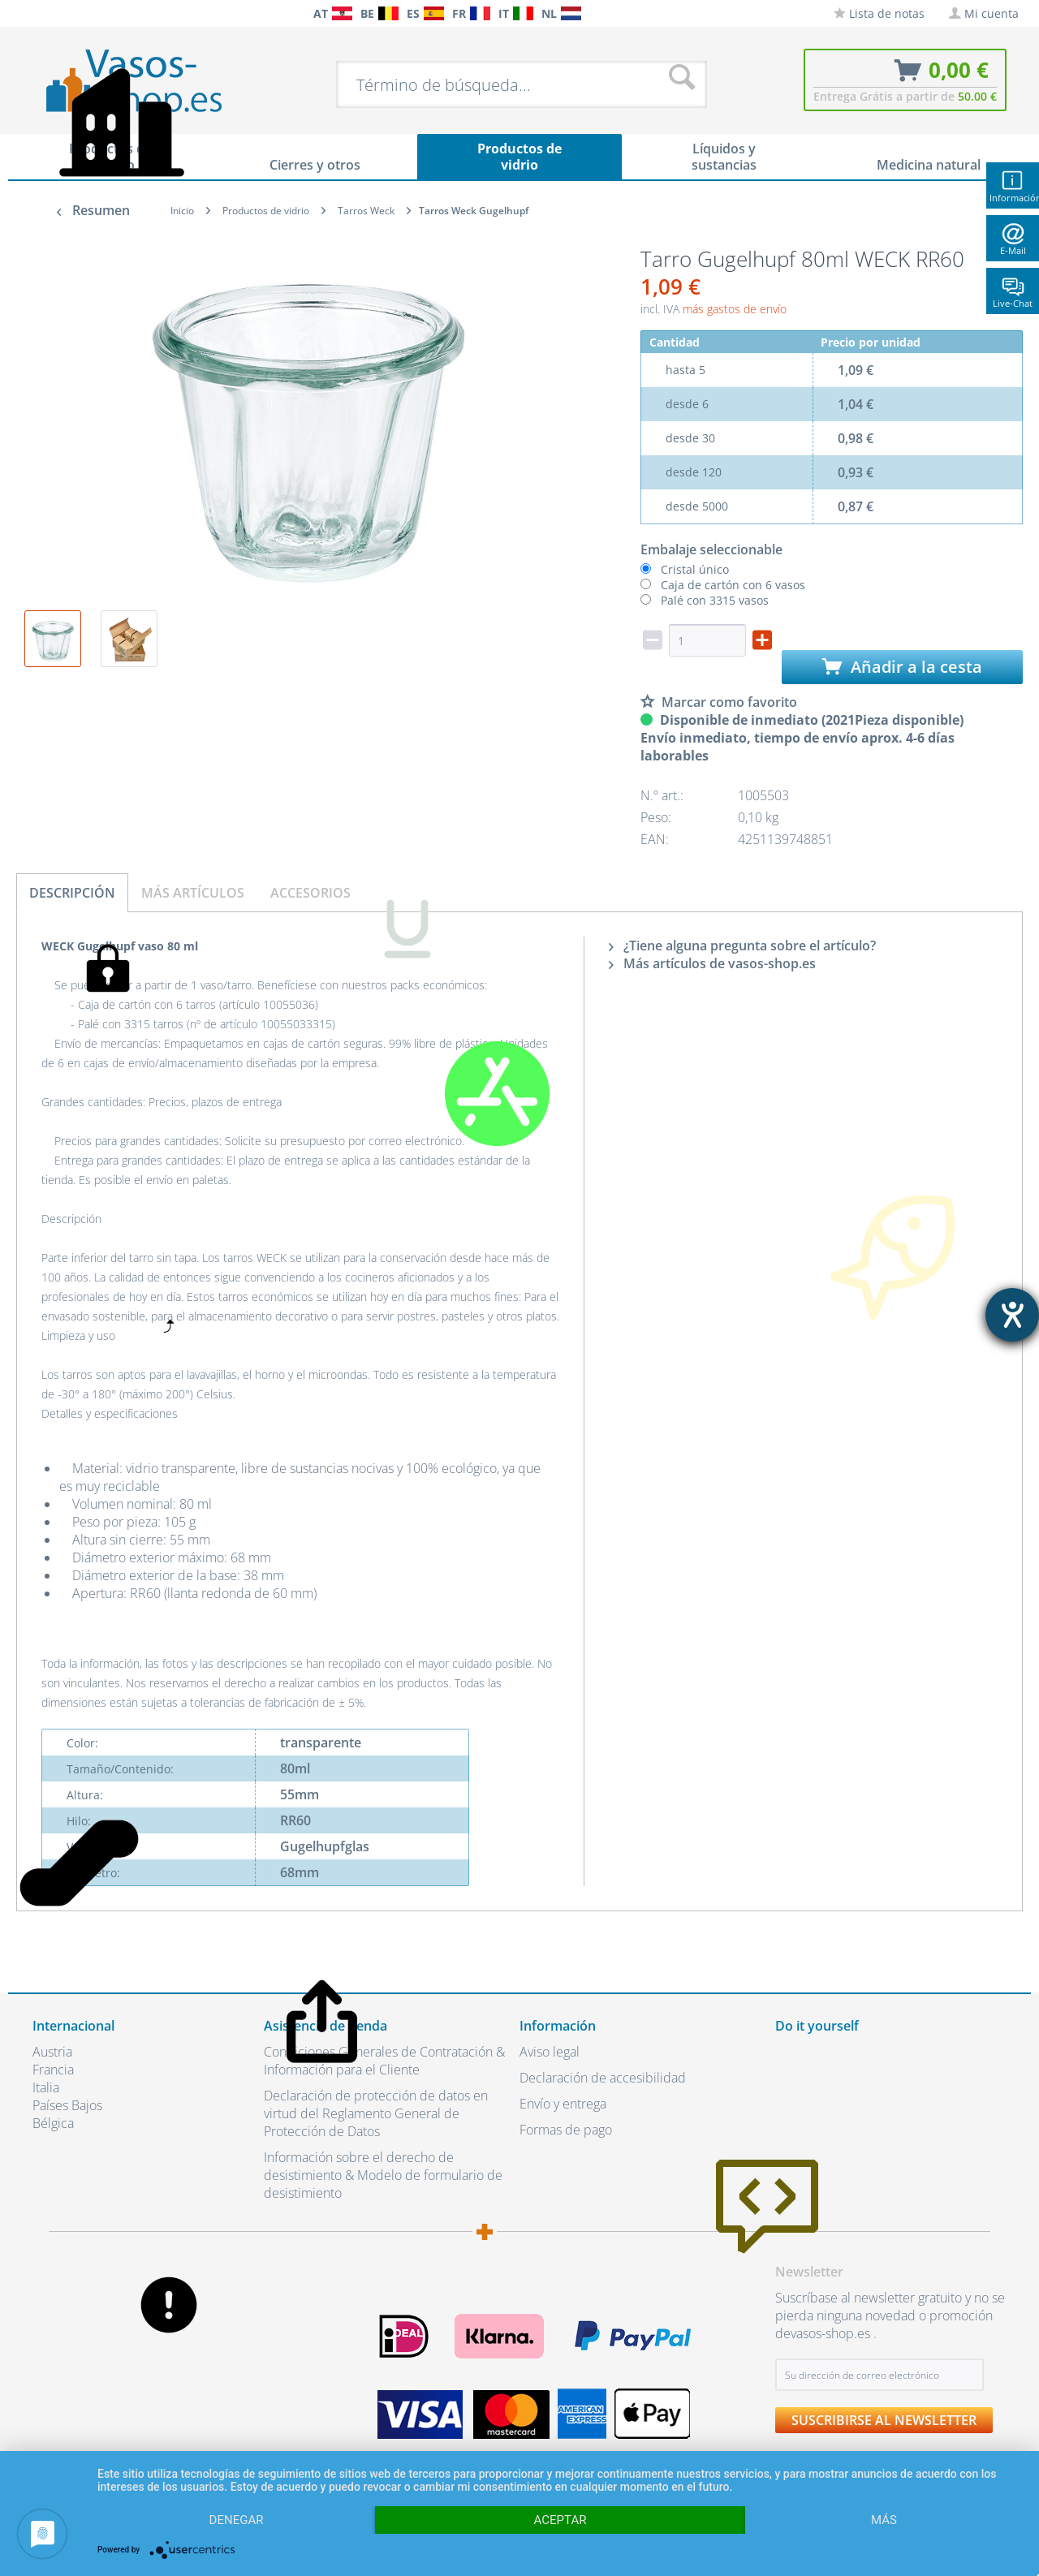 The image size is (1039, 2576). Describe the element at coordinates (321, 2024) in the screenshot. I see `export or share content to another app` at that location.